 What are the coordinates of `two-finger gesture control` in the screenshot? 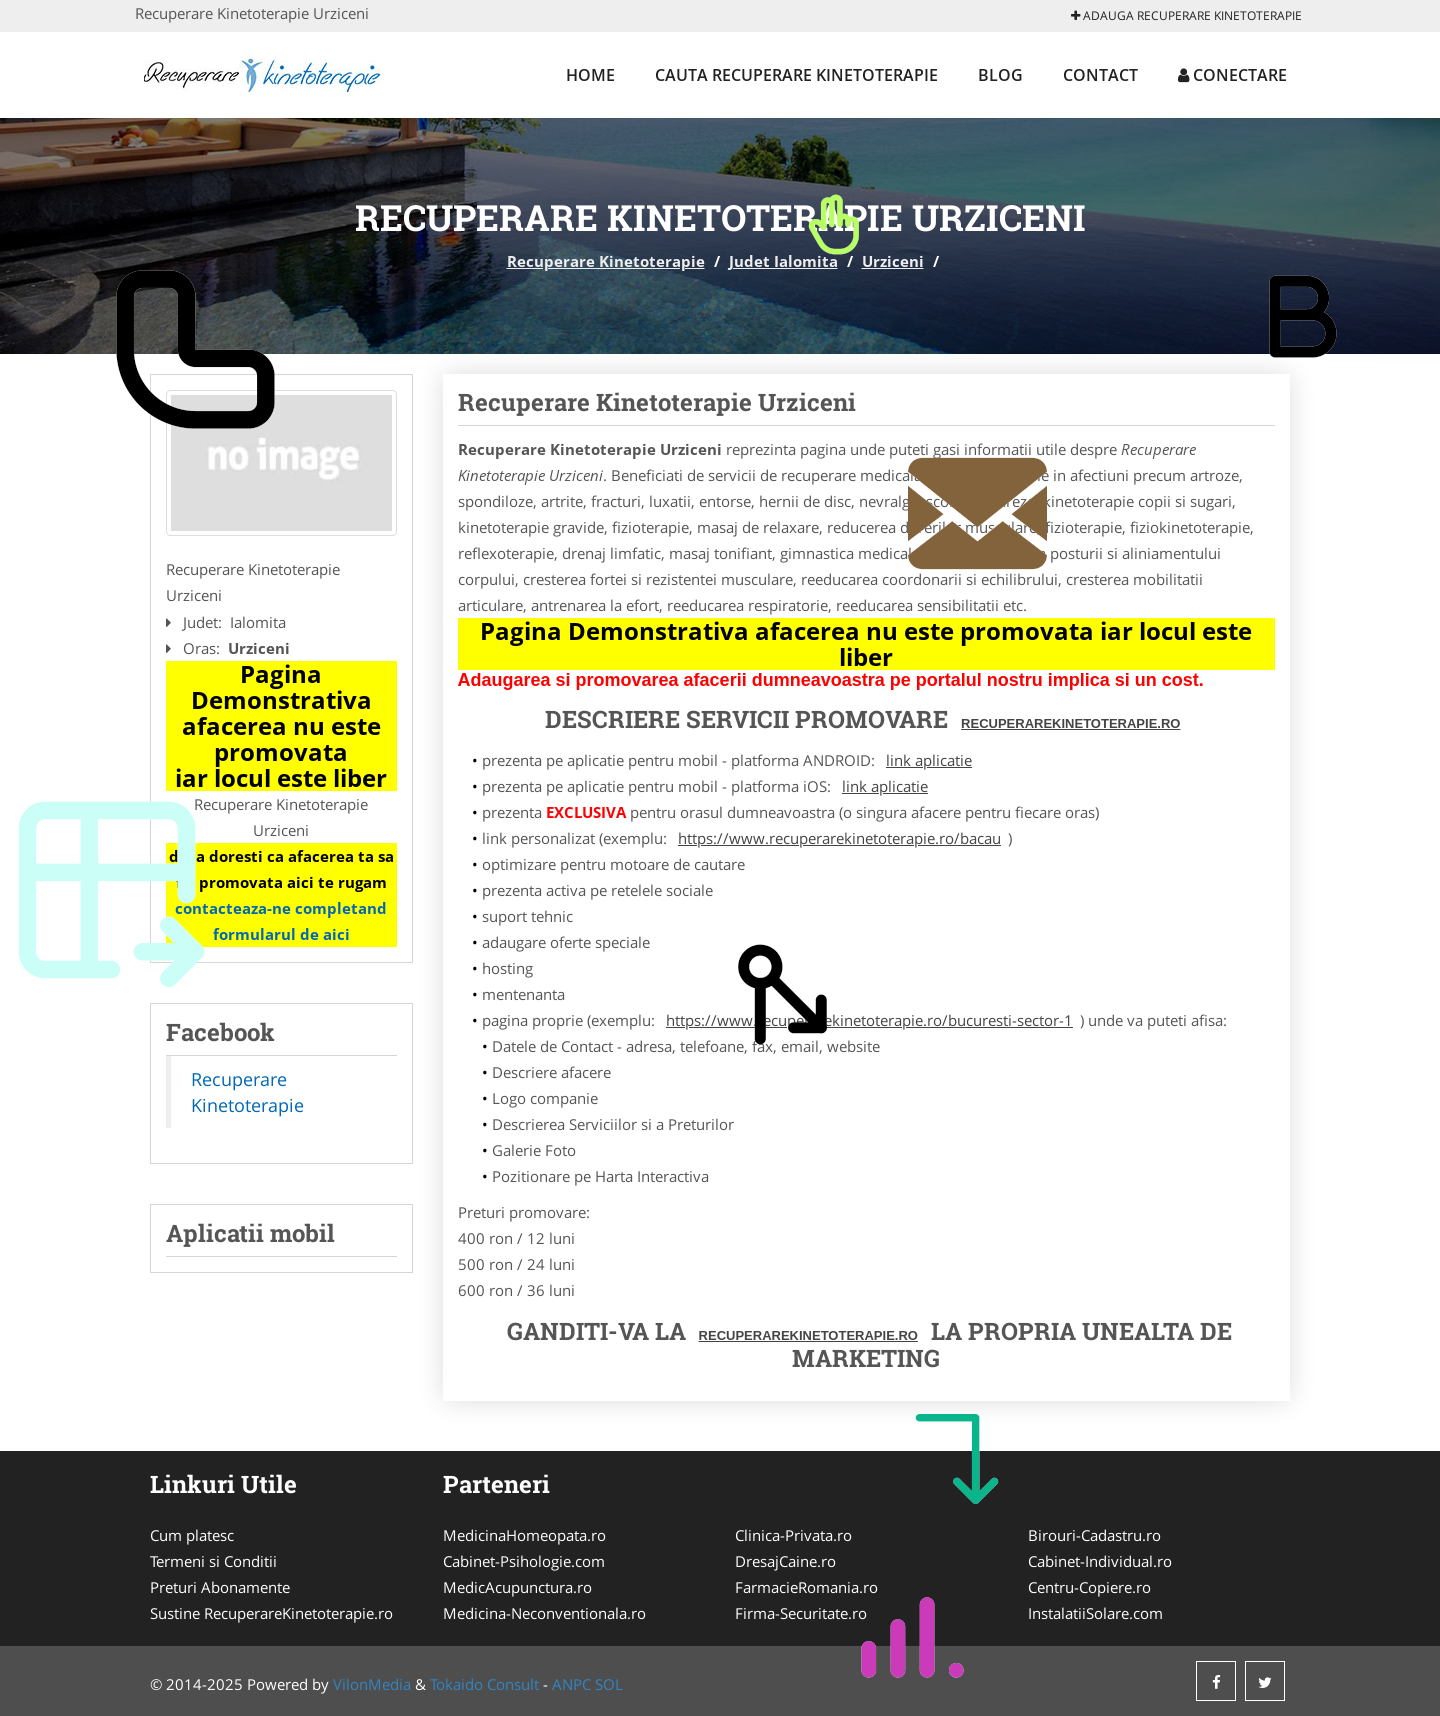 It's located at (834, 224).